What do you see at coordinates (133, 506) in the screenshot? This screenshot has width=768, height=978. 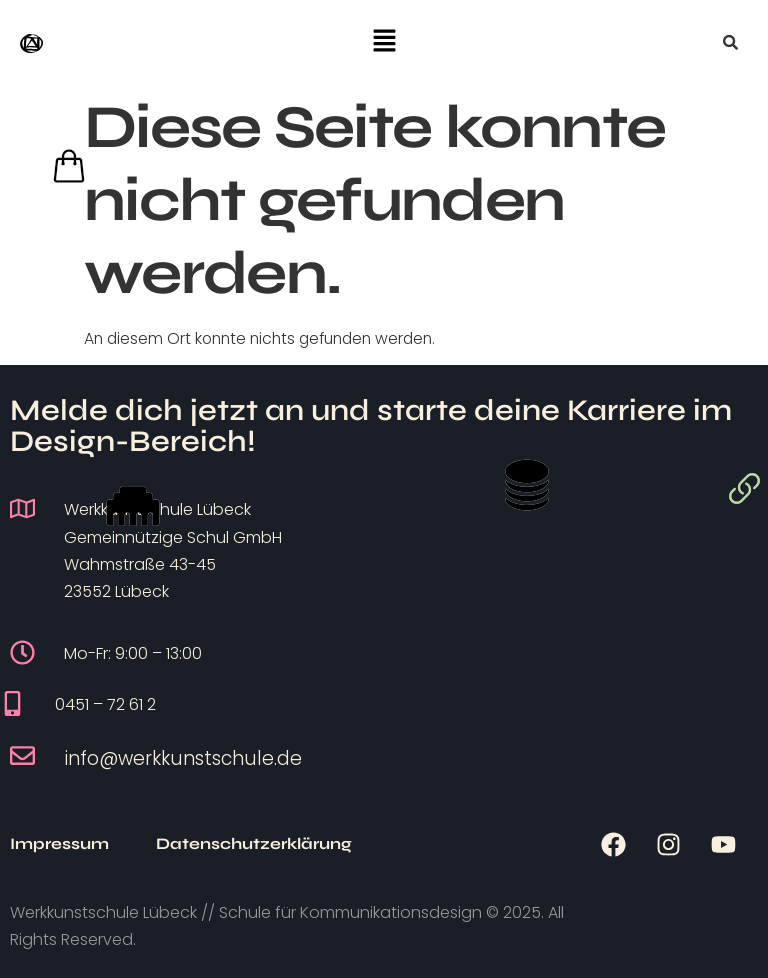 I see `ethernet or wired network connection` at bounding box center [133, 506].